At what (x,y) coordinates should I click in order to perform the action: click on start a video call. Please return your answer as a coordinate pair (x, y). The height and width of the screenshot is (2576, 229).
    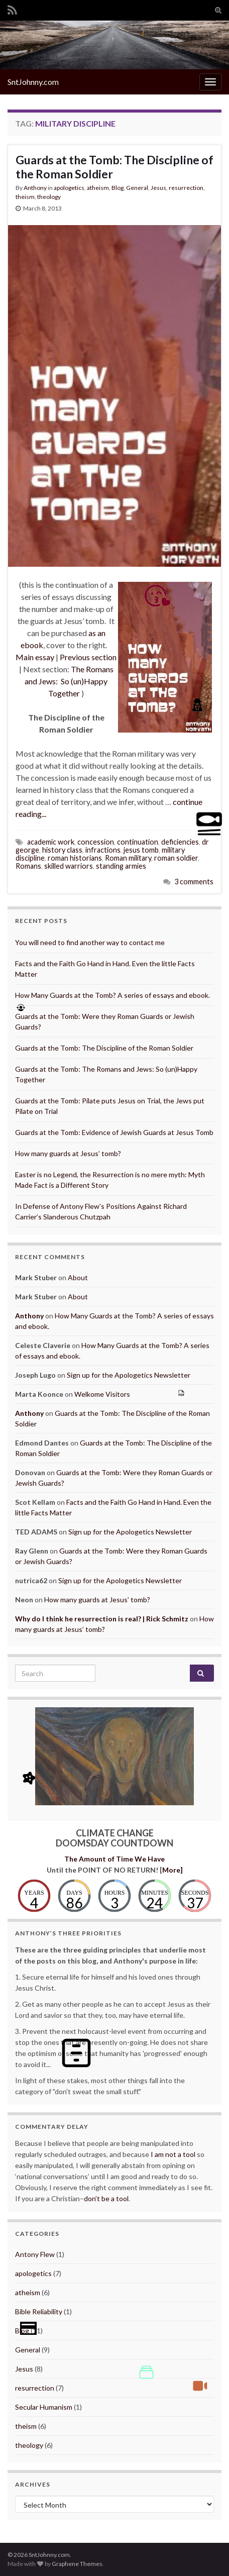
    Looking at the image, I should click on (199, 2386).